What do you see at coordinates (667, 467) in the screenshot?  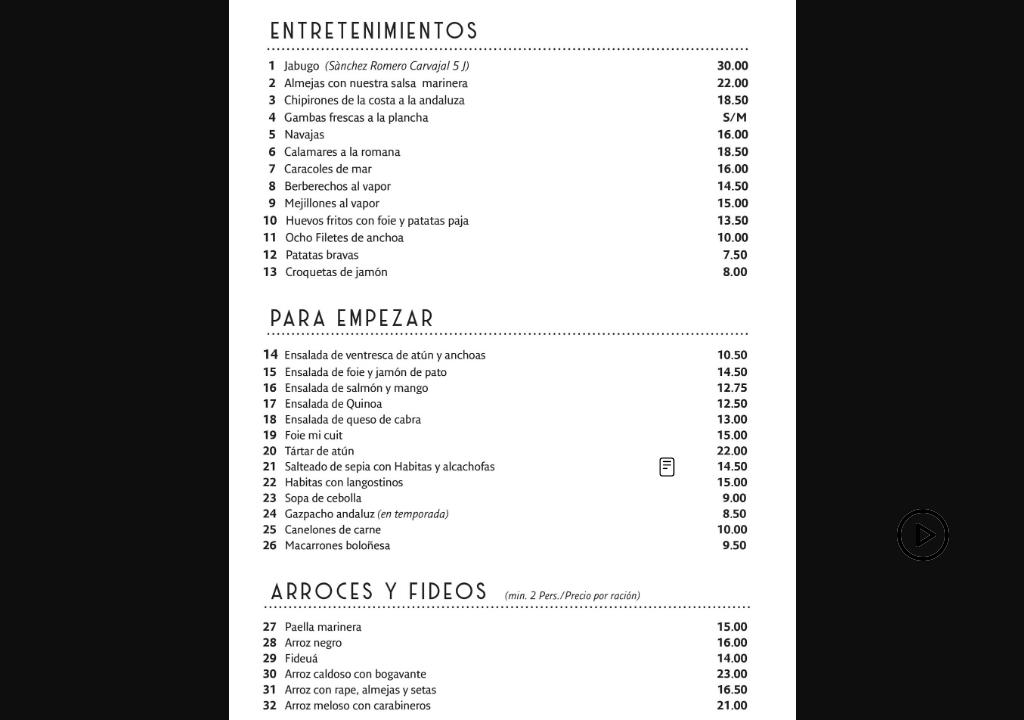 I see `open reader mode for distraction-free viewing` at bounding box center [667, 467].